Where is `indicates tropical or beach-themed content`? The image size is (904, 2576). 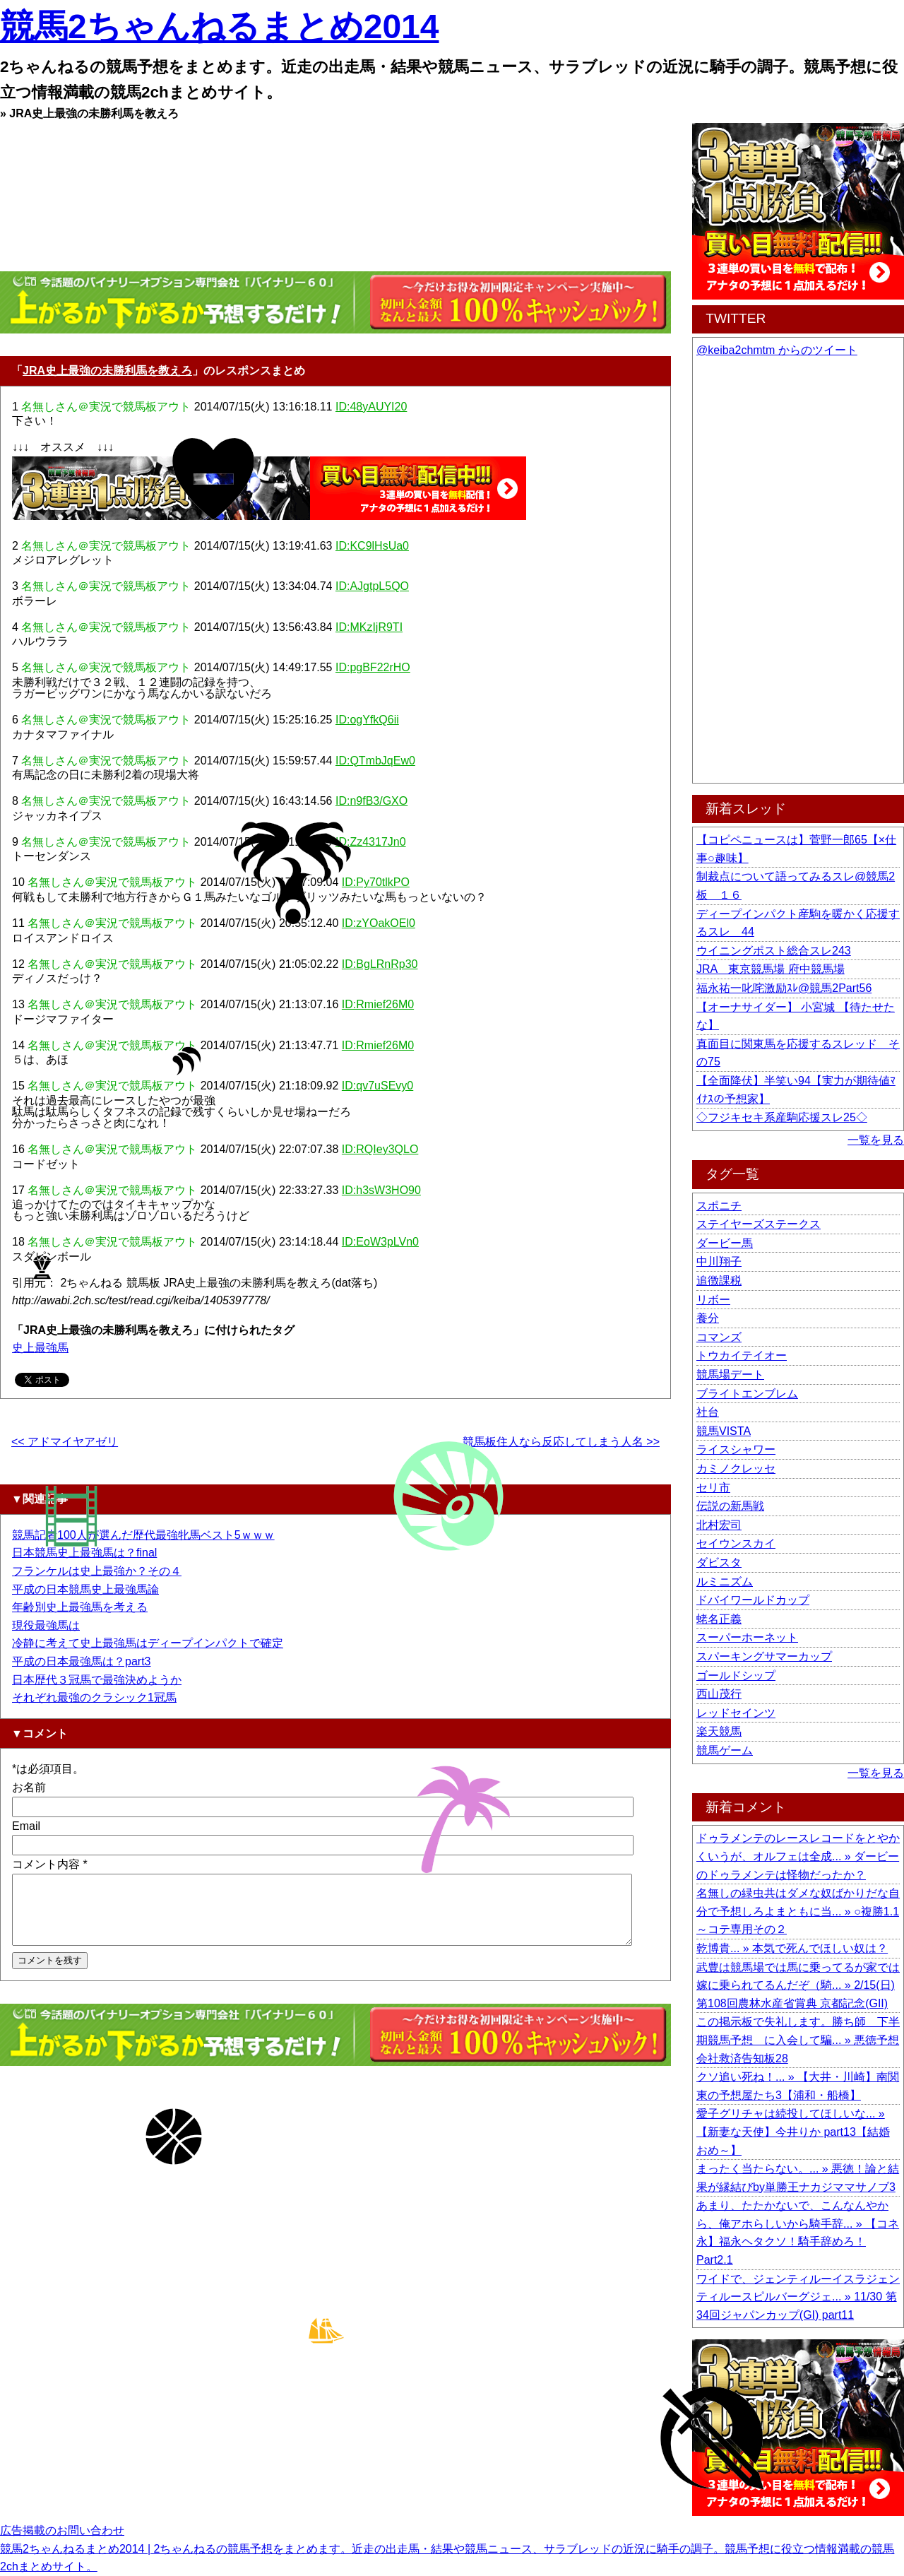 indicates tropical or beach-themed content is located at coordinates (463, 1819).